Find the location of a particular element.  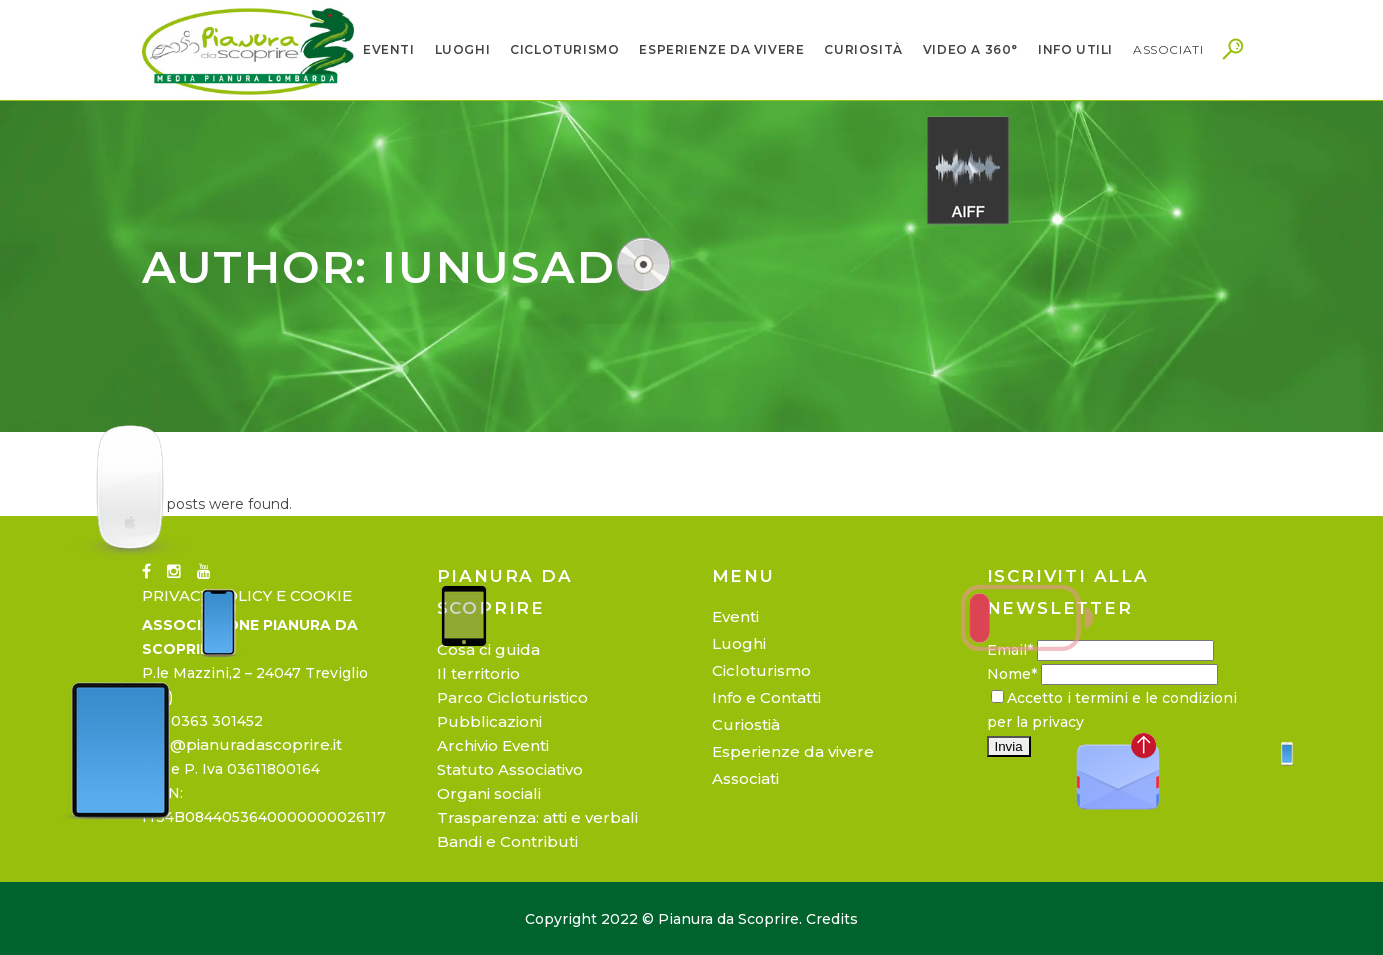

indicates critically low battery at 10% is located at coordinates (1027, 618).